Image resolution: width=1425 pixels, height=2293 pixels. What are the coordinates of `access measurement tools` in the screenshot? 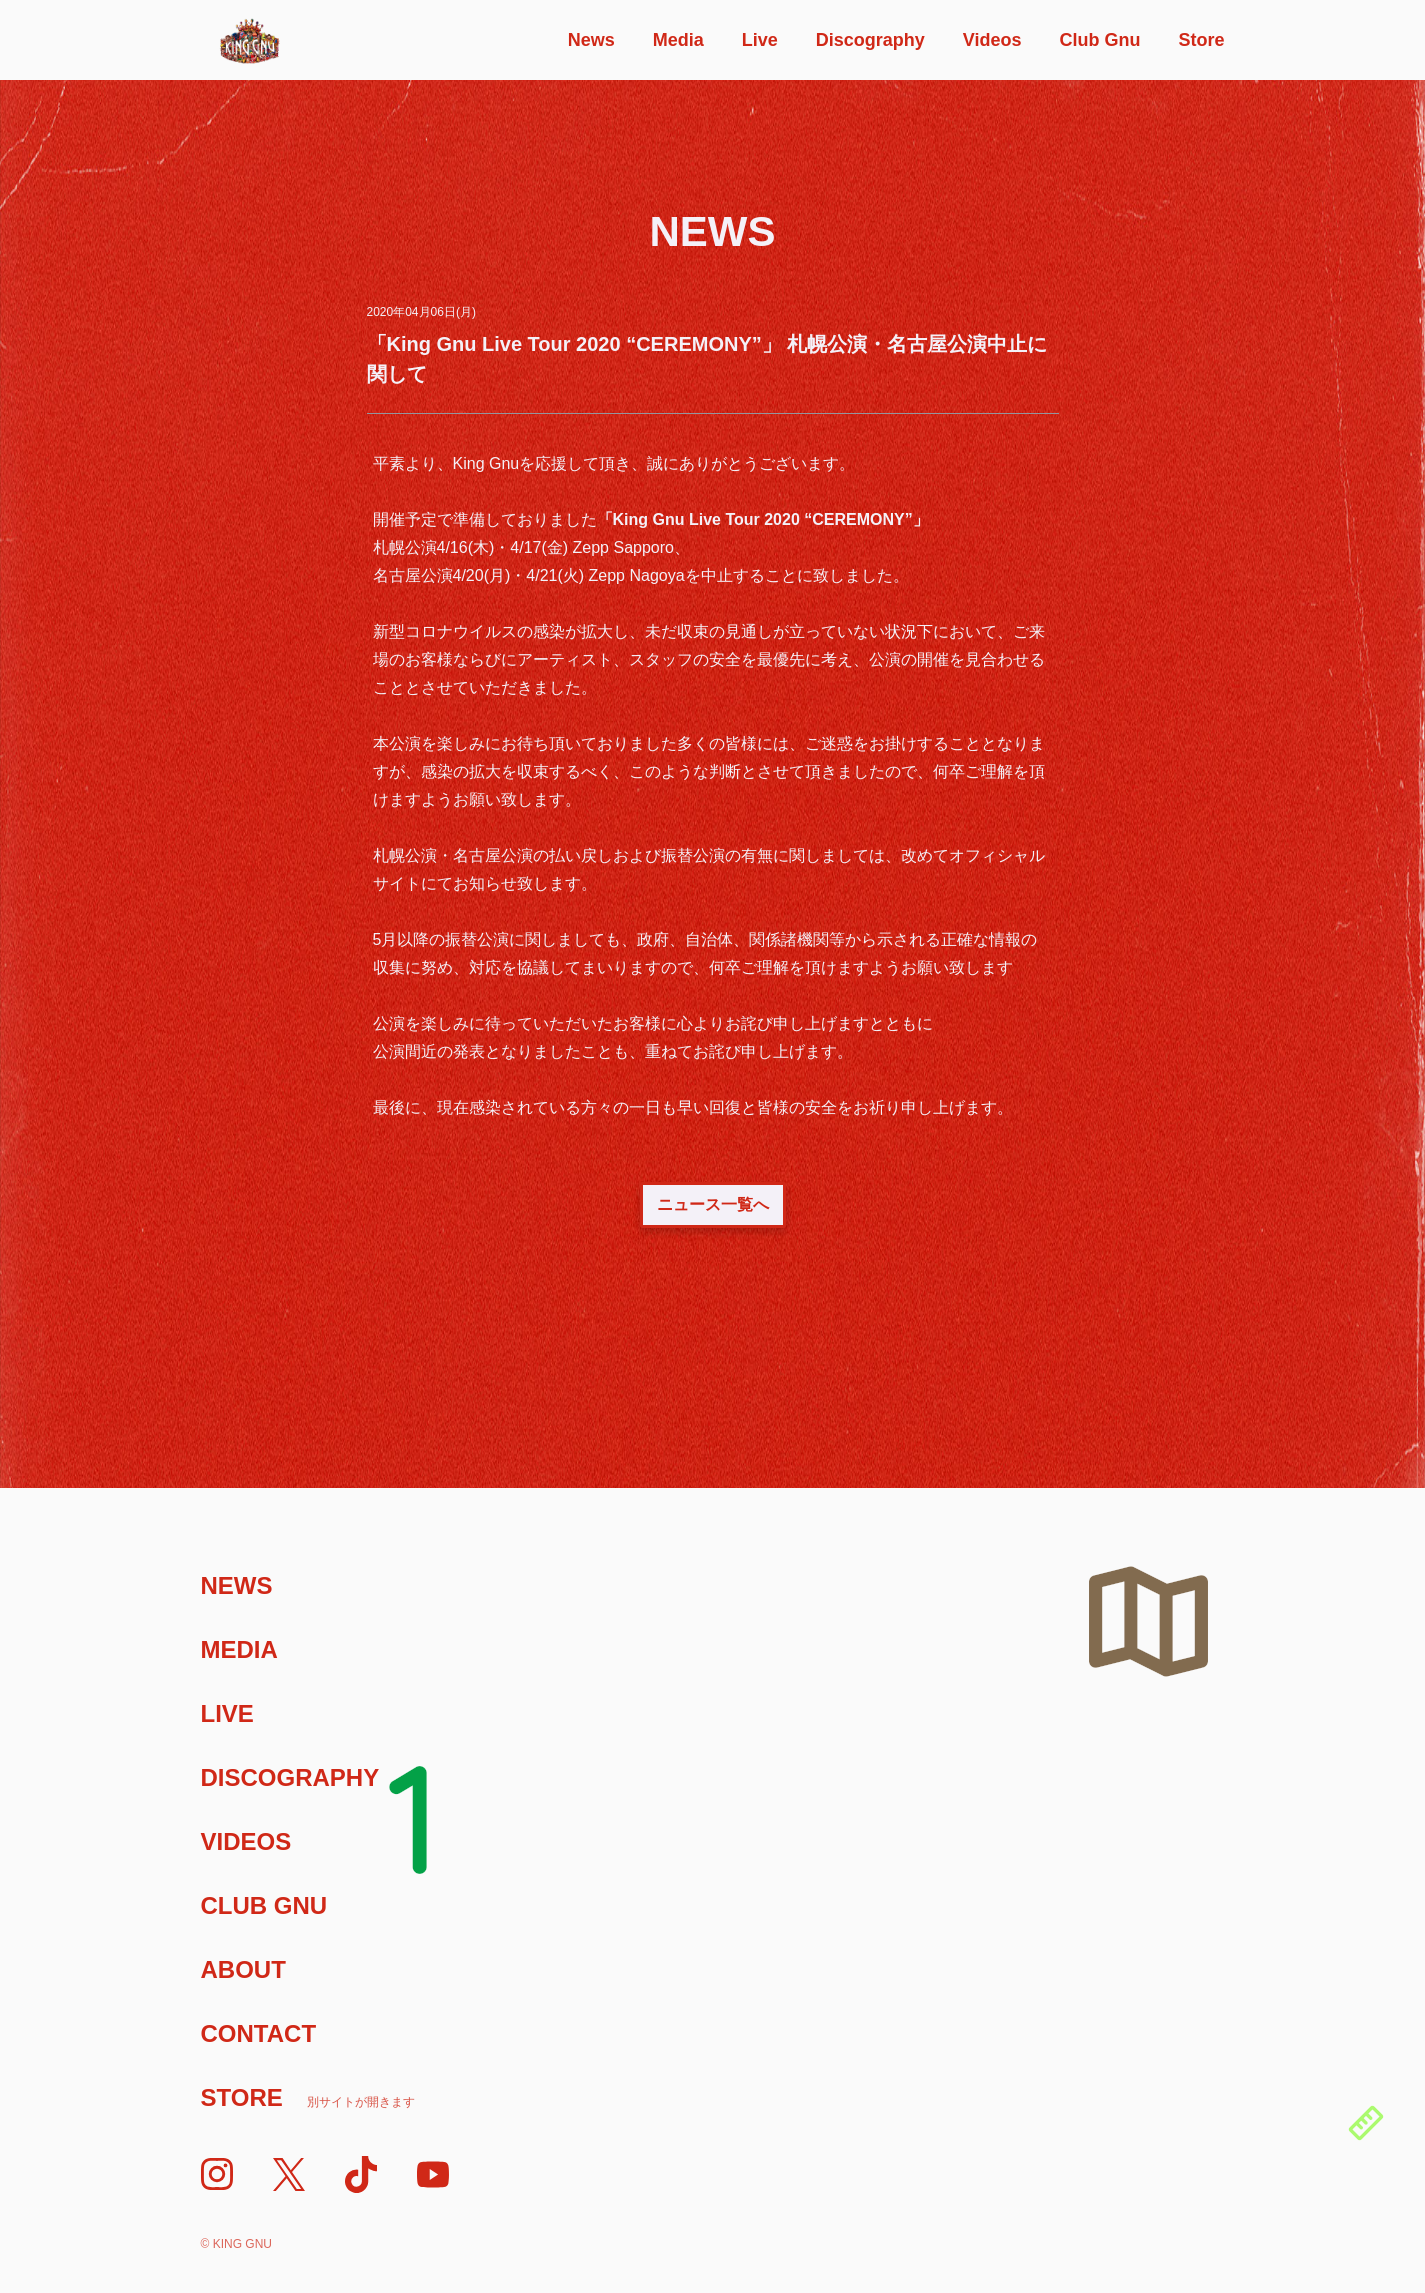 It's located at (1366, 2123).